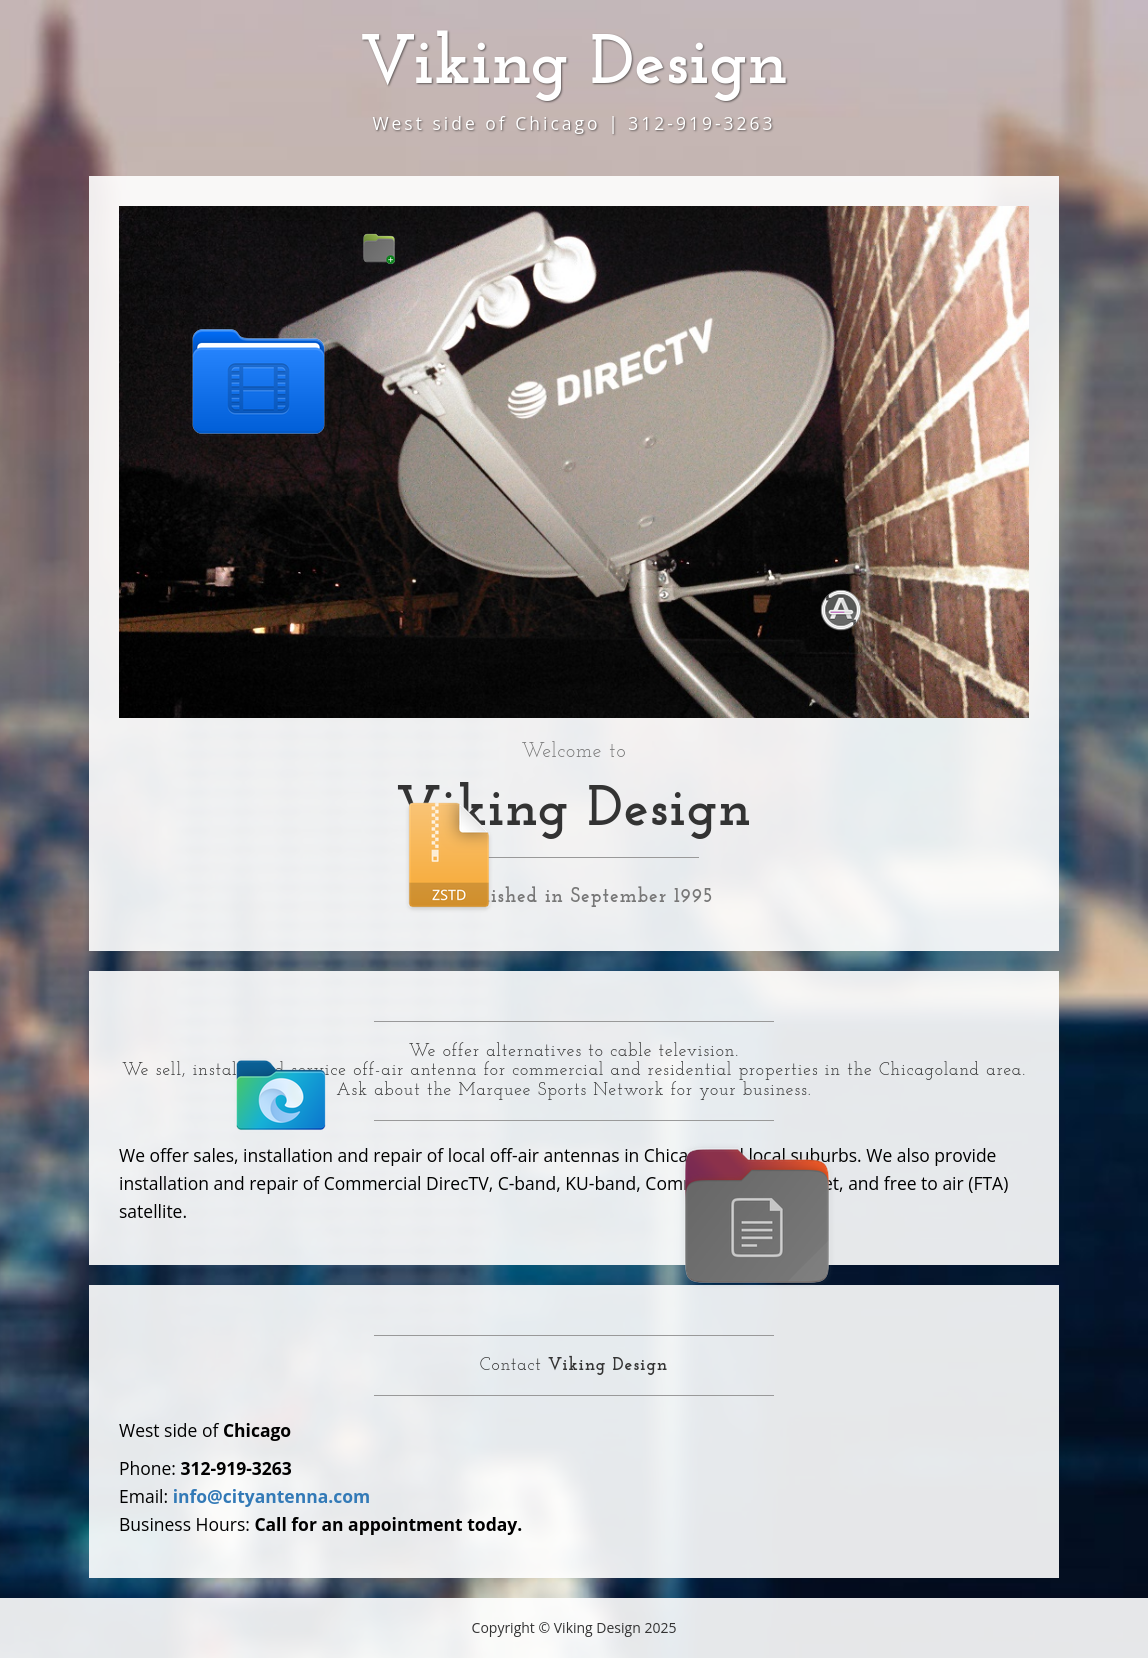 The image size is (1148, 1658). I want to click on open your videos folder, so click(258, 381).